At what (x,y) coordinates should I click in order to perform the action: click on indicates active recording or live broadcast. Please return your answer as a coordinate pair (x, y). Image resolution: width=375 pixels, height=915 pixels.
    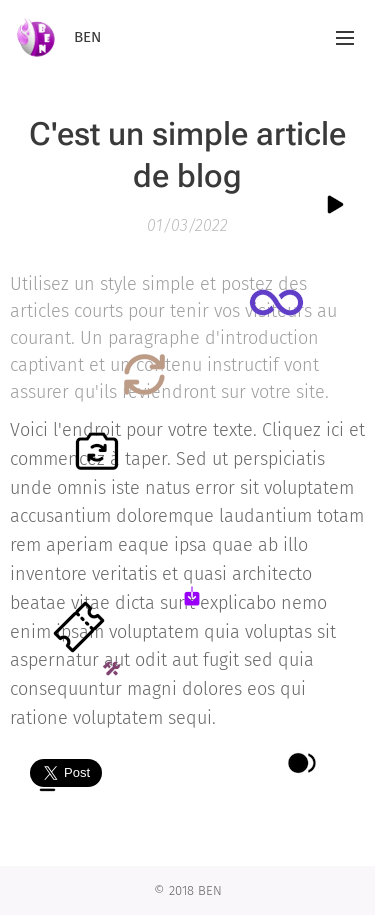
    Looking at the image, I should click on (302, 763).